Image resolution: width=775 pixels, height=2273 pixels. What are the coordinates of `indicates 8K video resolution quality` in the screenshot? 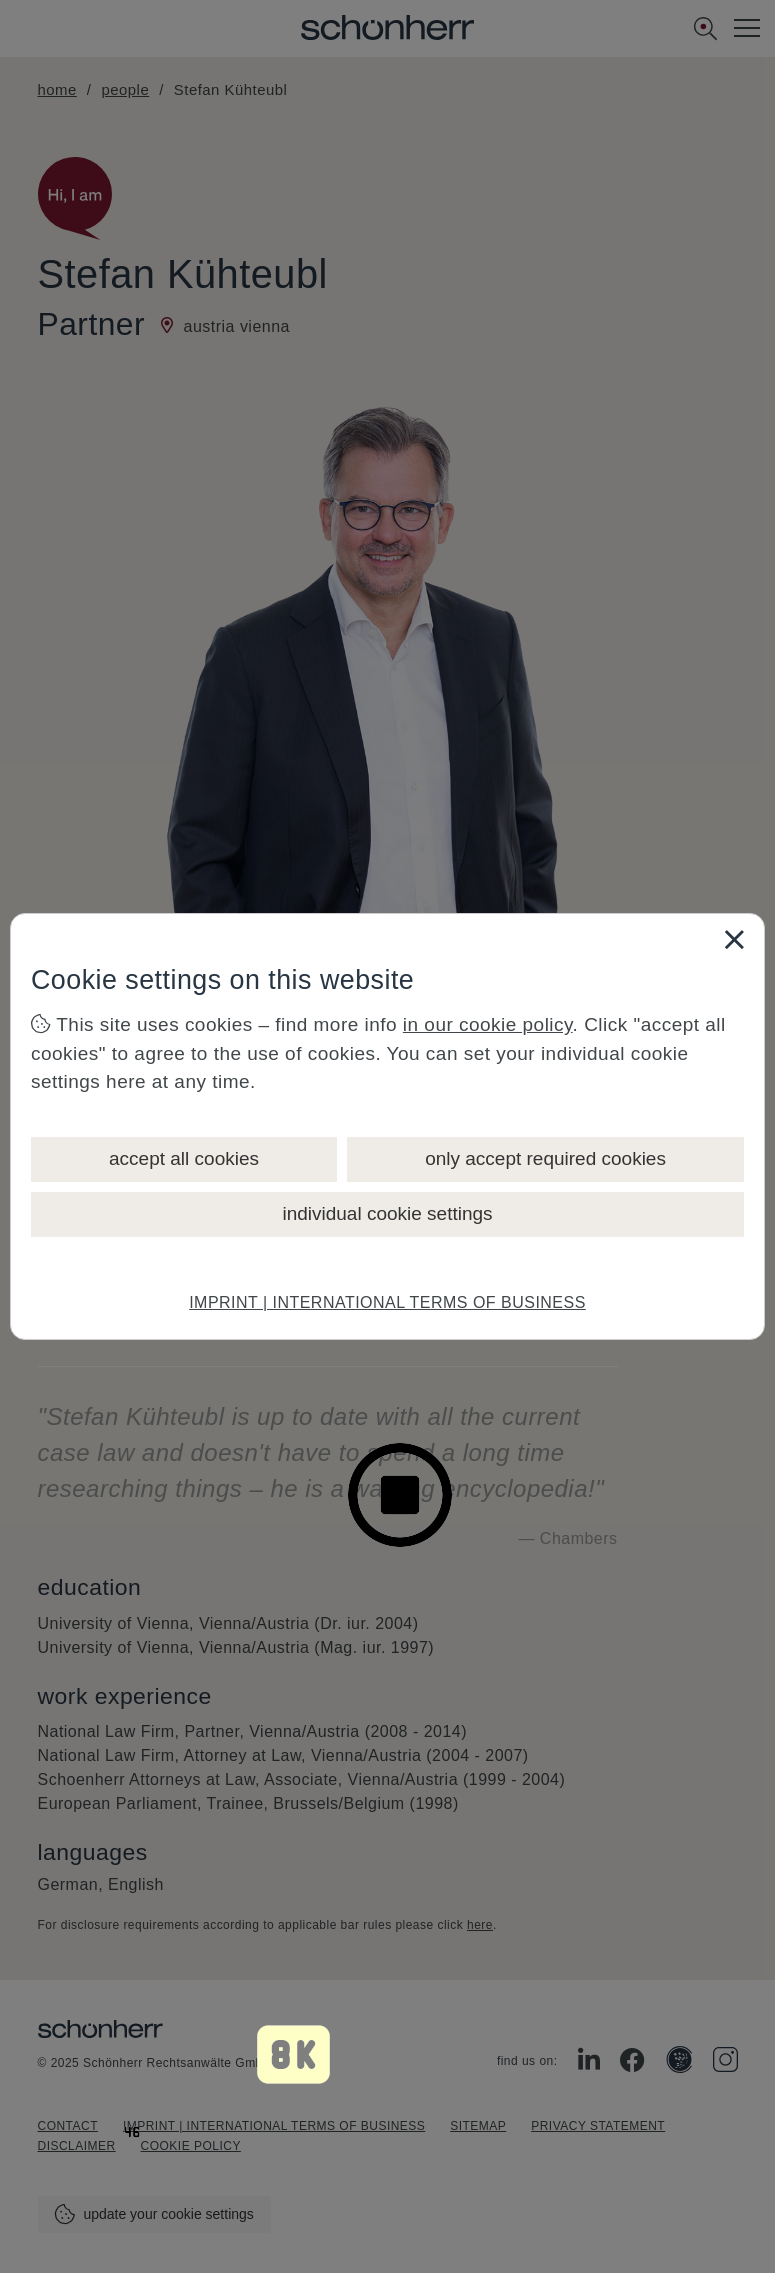 It's located at (293, 2054).